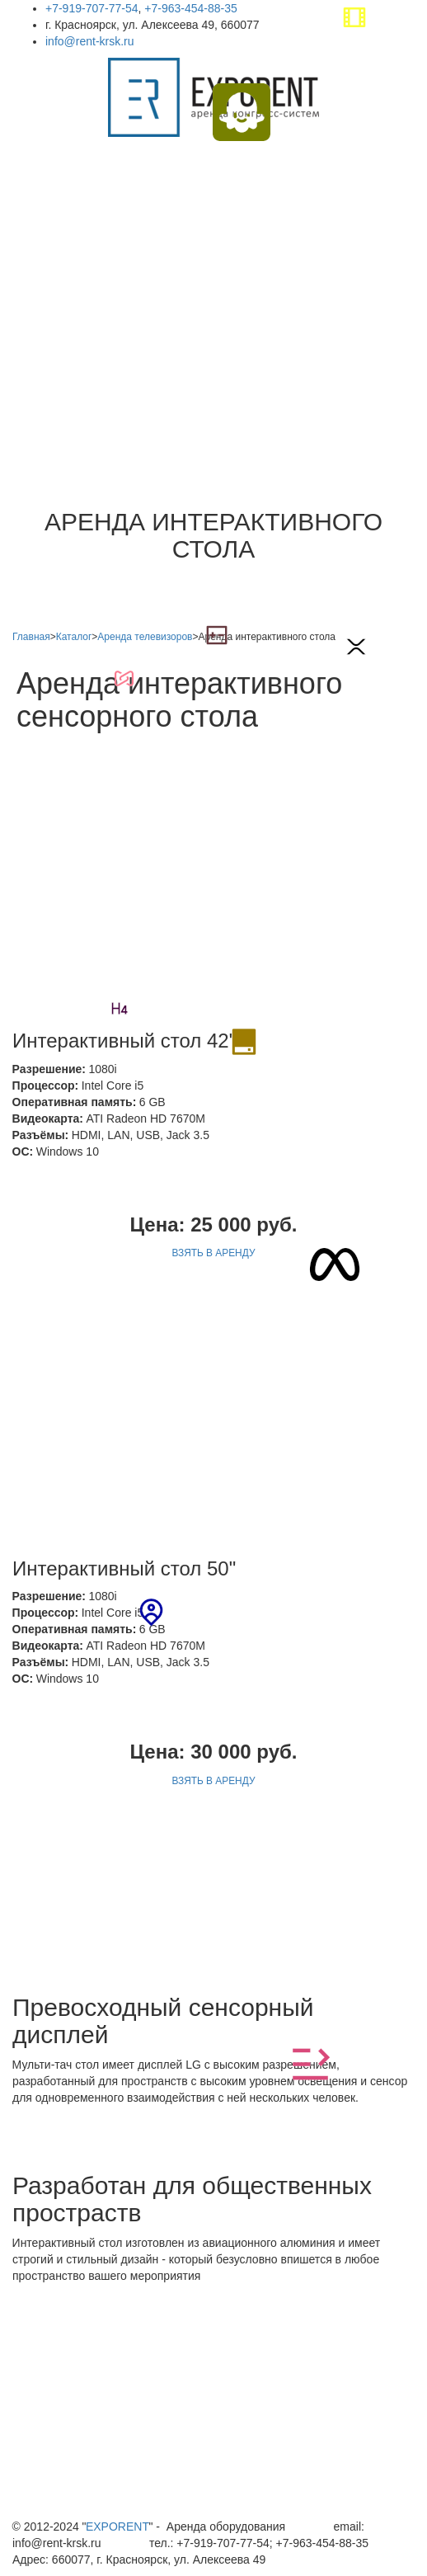 This screenshot has width=427, height=2576. Describe the element at coordinates (217, 635) in the screenshot. I see `adjust quantity or value up or down` at that location.